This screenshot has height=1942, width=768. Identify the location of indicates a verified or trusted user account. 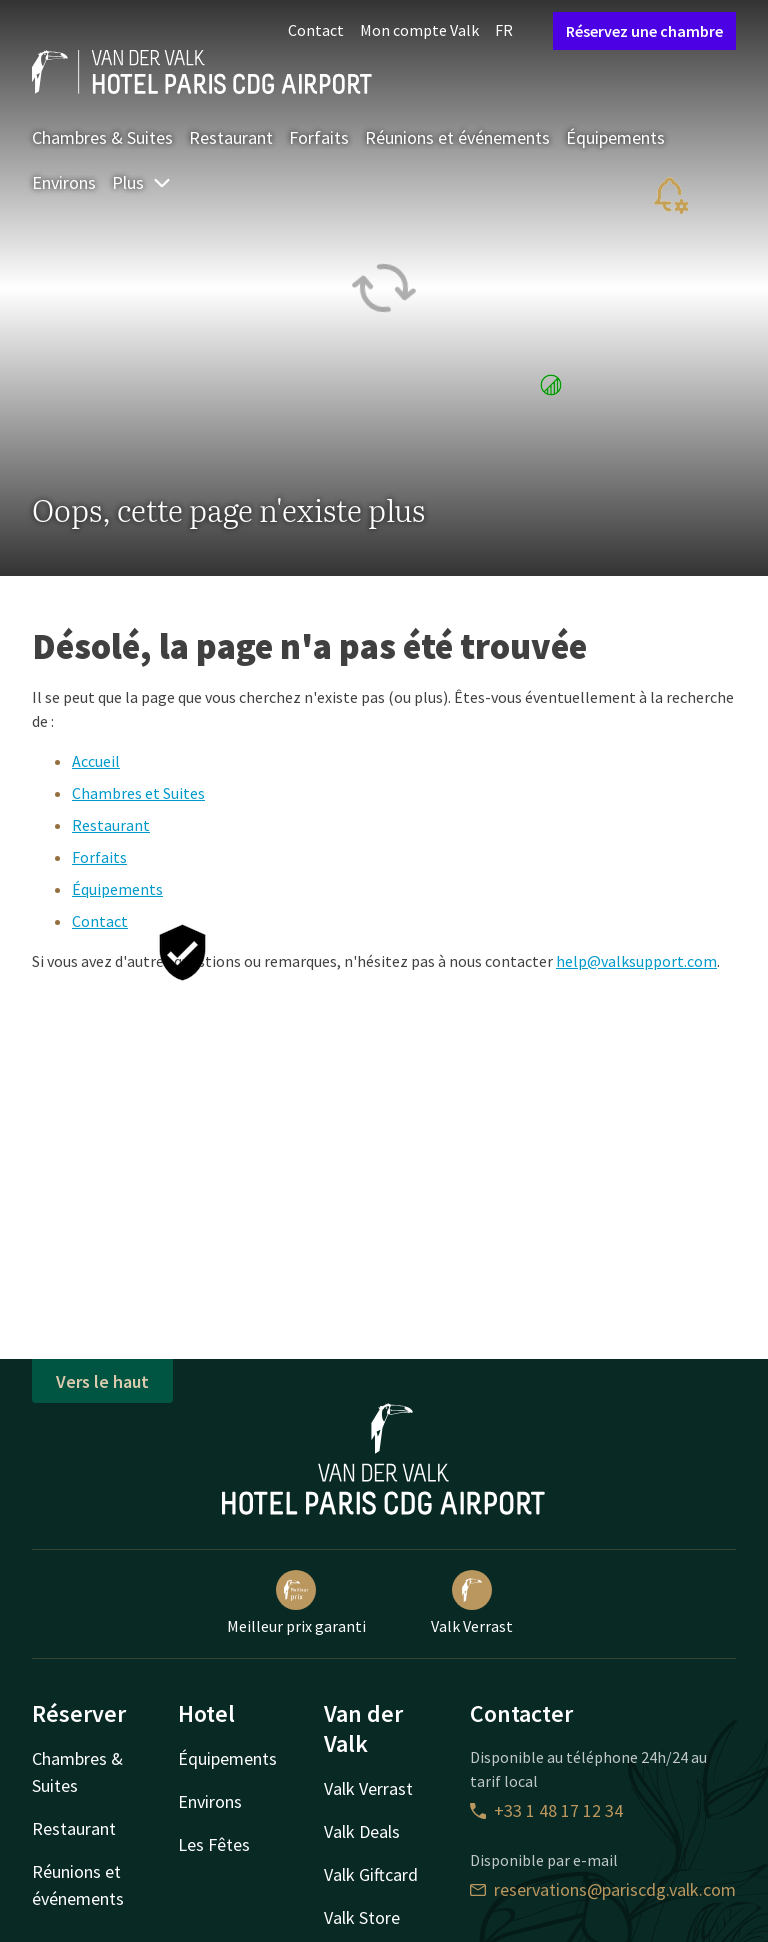
(182, 952).